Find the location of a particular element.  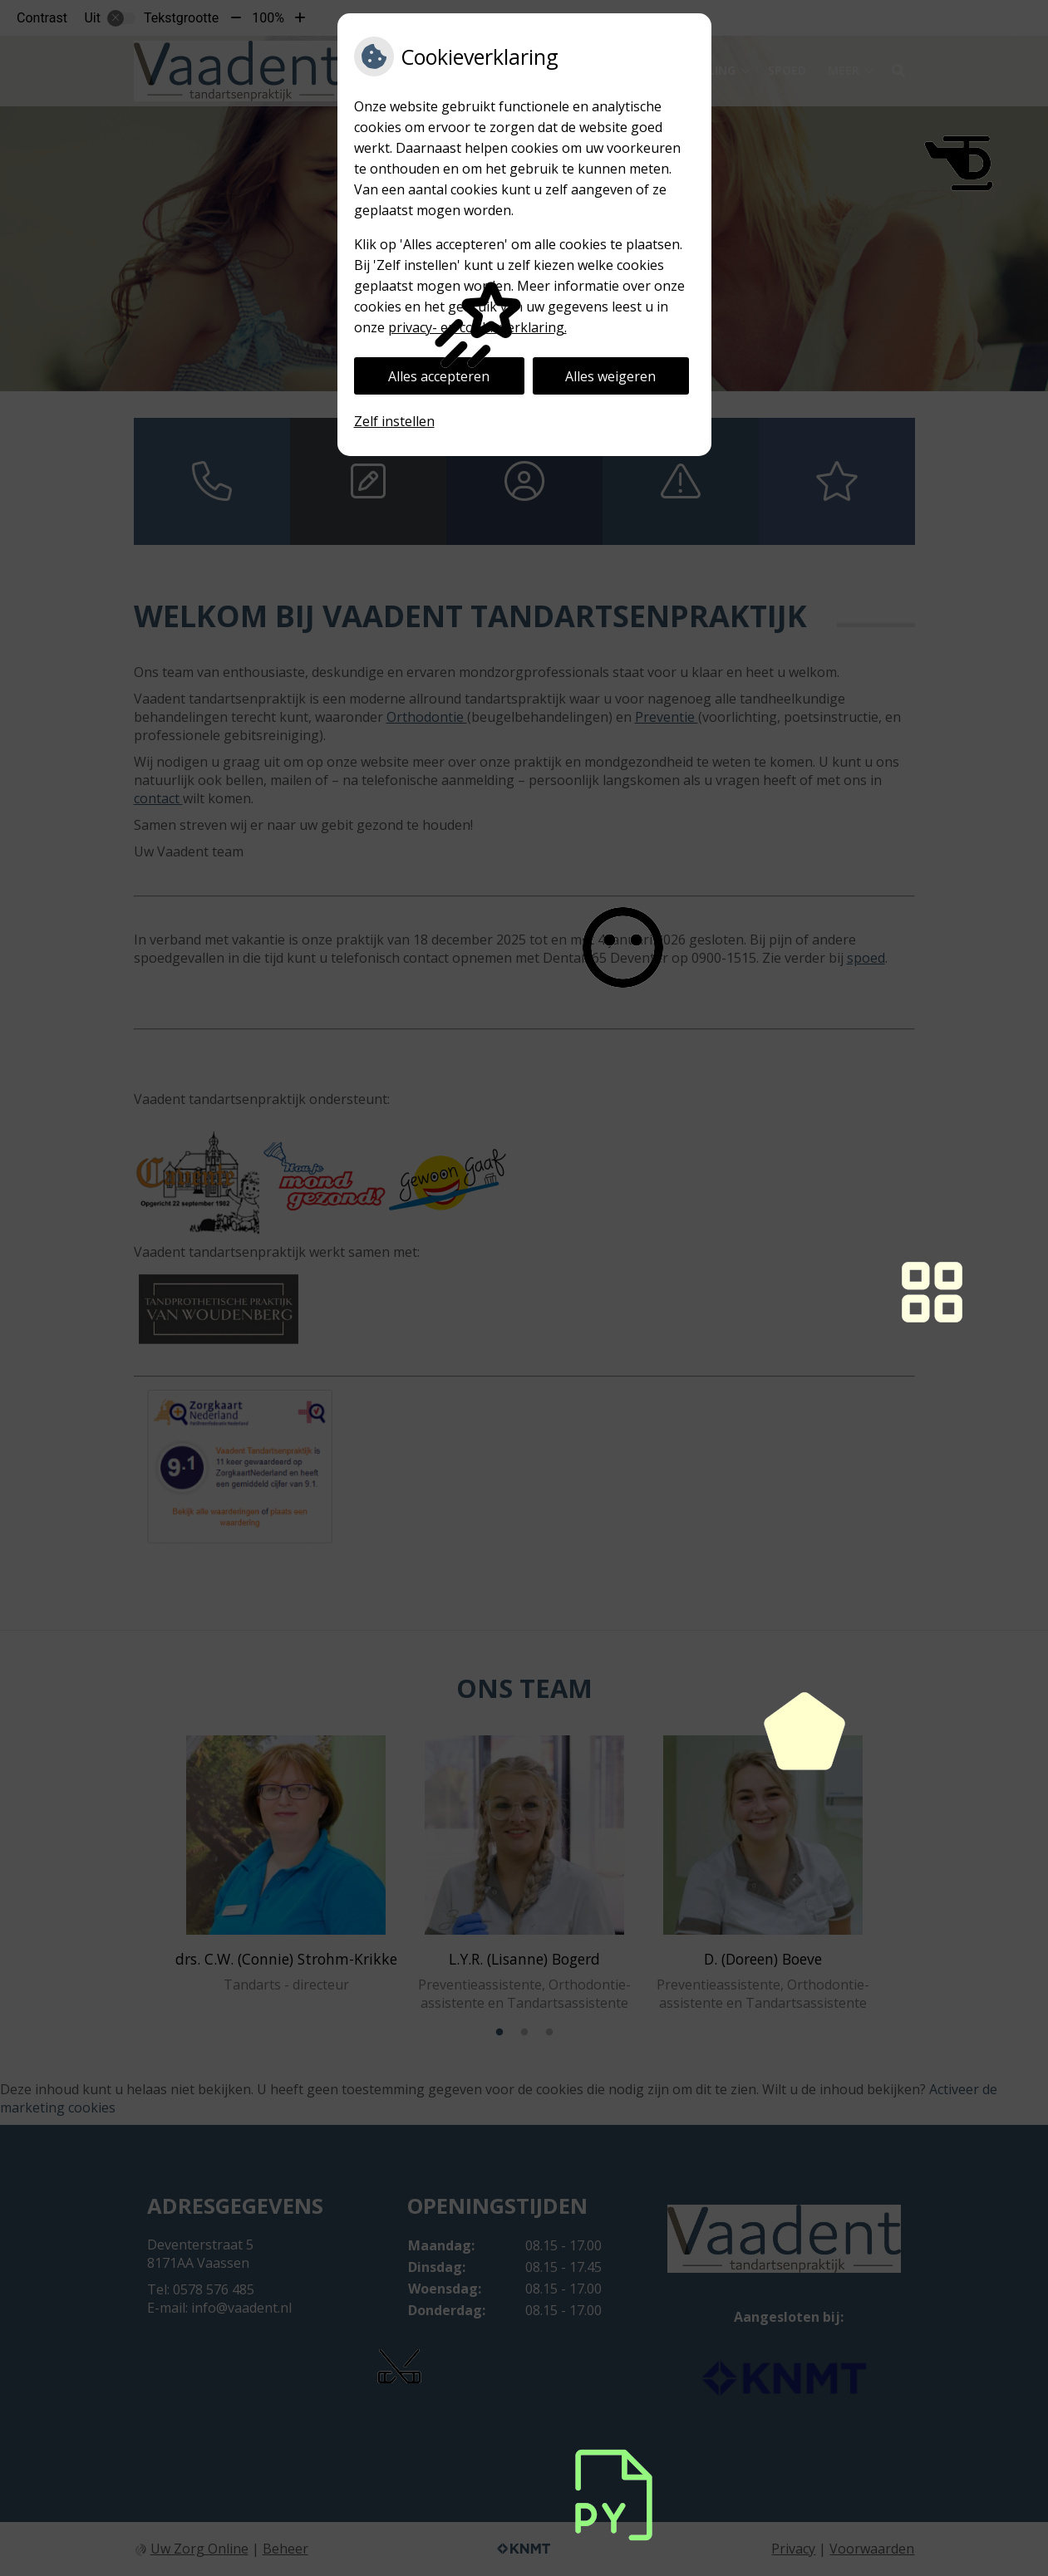

indicates a pentagon-shaped category or tag is located at coordinates (804, 1732).